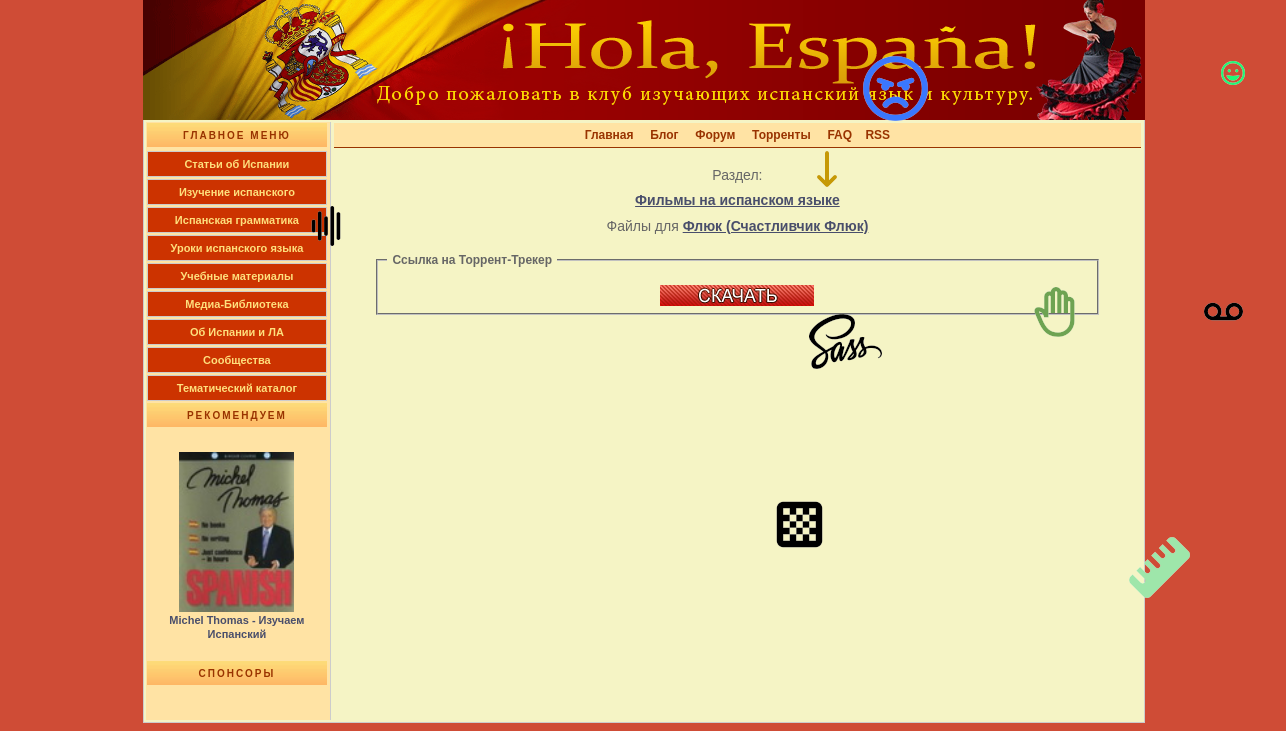 This screenshot has width=1286, height=731. Describe the element at coordinates (895, 88) in the screenshot. I see `express anger or frustration in a reaction` at that location.